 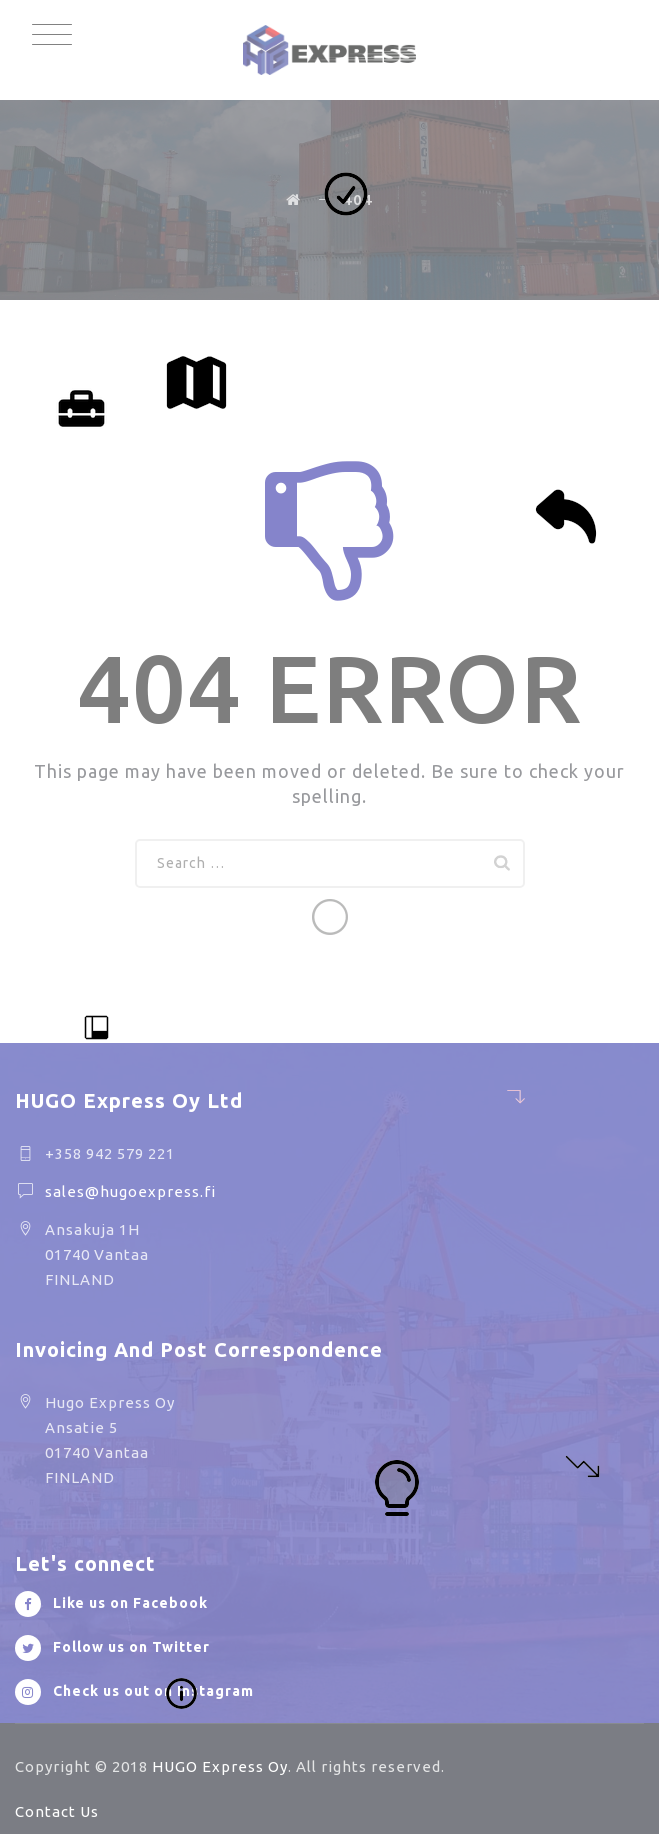 I want to click on move content right then down, so click(x=516, y=1096).